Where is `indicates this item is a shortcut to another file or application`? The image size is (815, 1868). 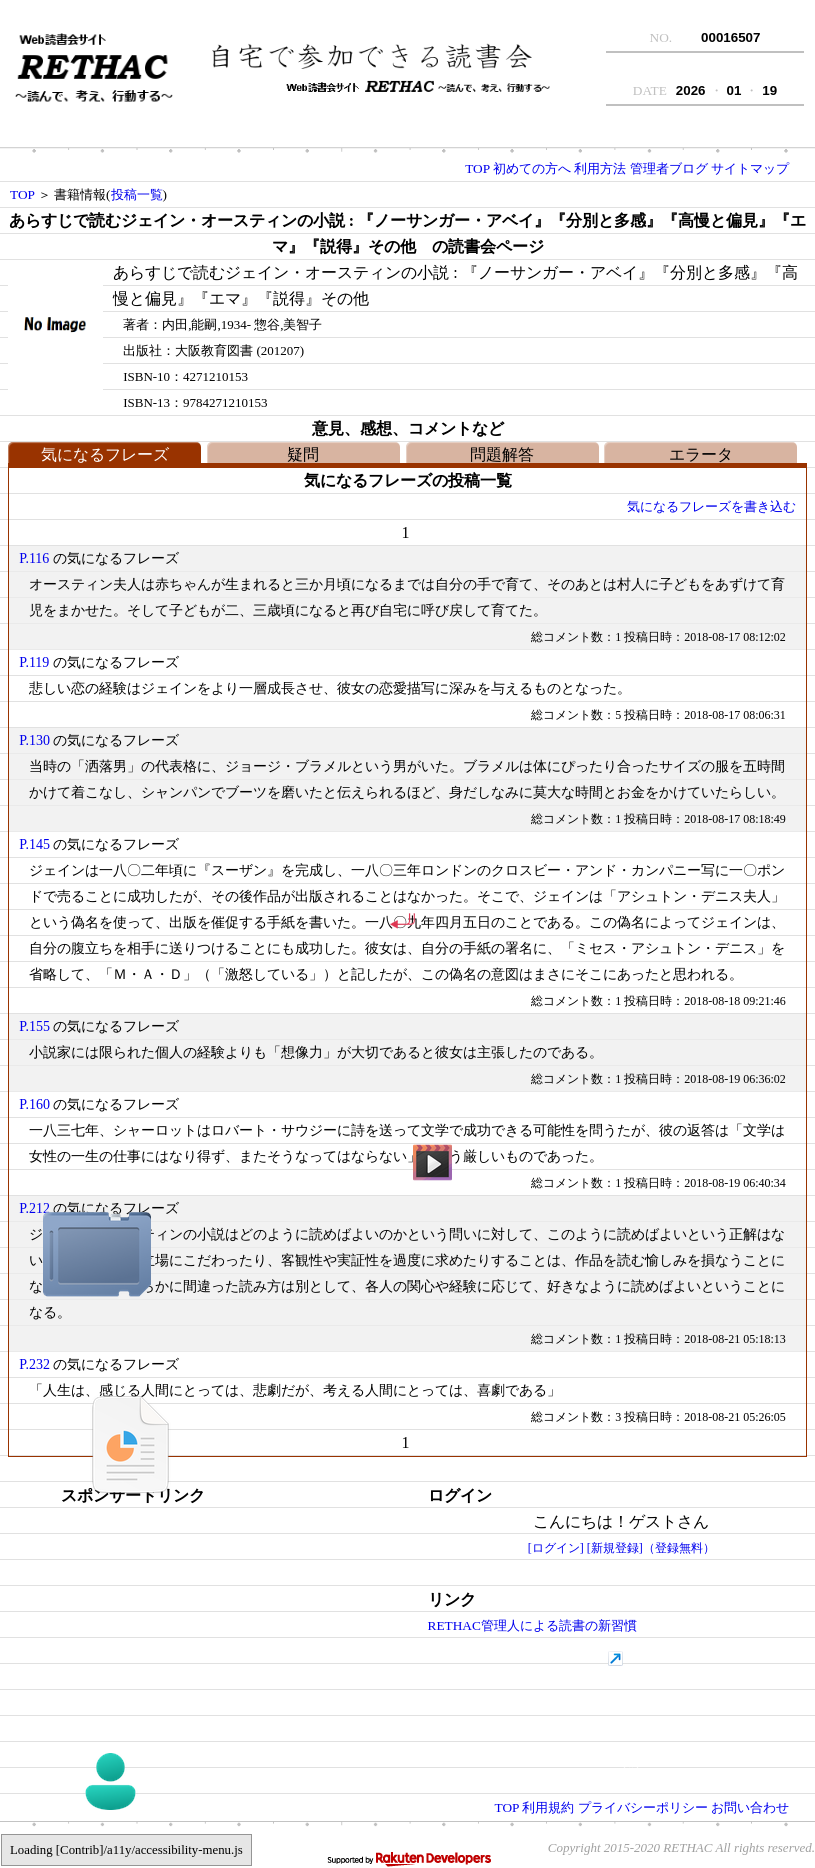
indicates this item is a shortcut to another file or application is located at coordinates (627, 1647).